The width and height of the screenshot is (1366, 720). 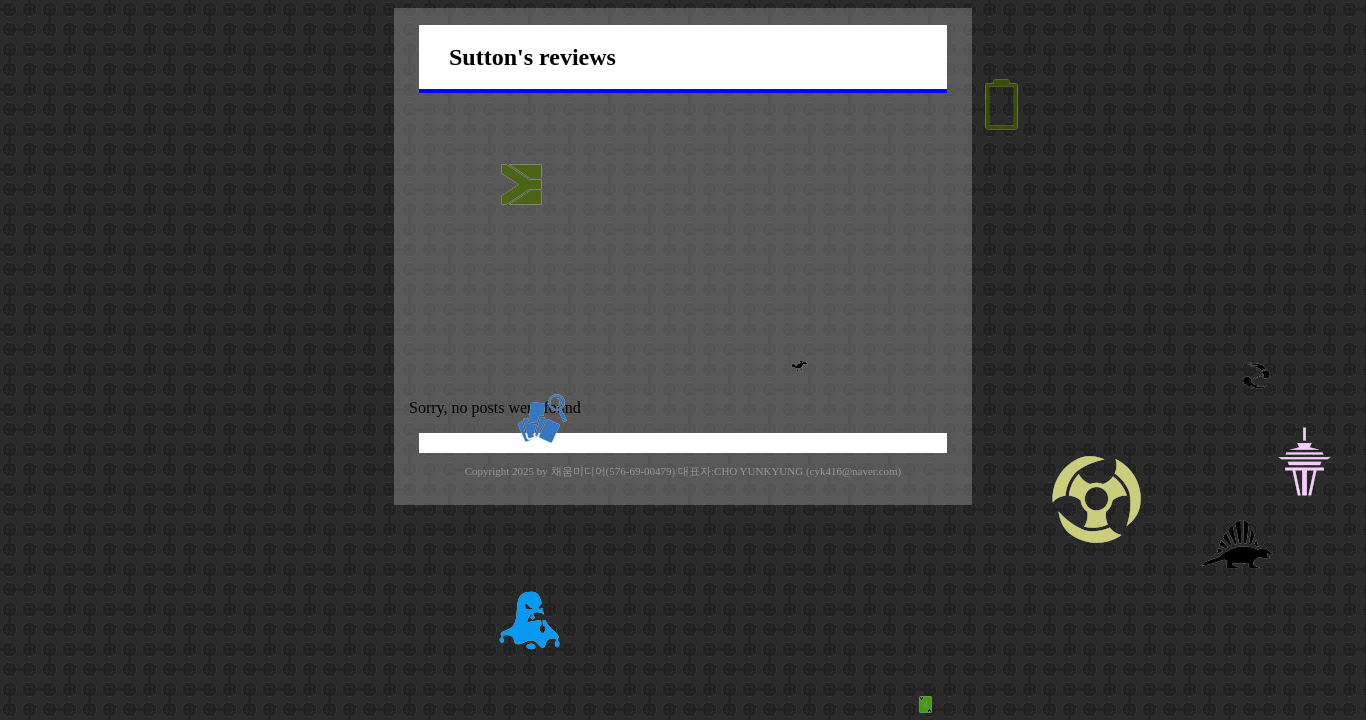 I want to click on select bolas as your weapon or tool, so click(x=1256, y=376).